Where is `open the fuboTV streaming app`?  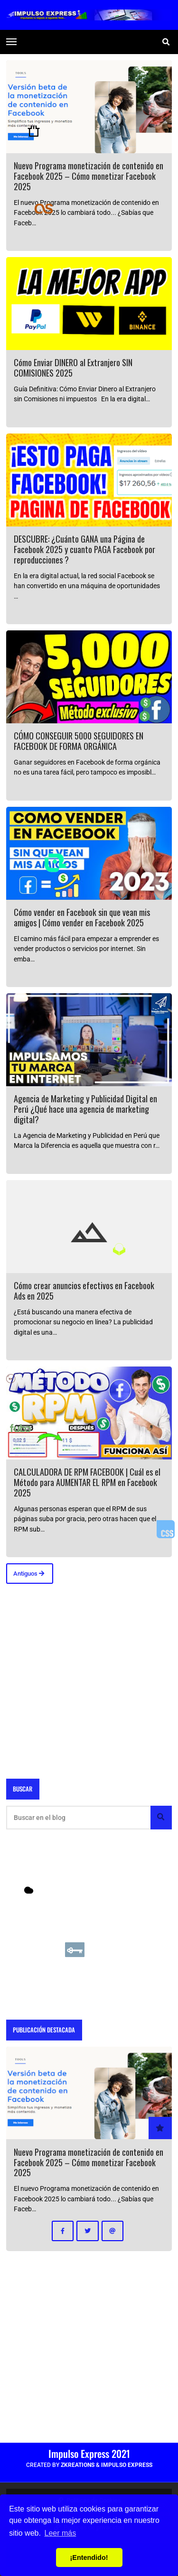
open the fuboTV streaming app is located at coordinates (20, 1428).